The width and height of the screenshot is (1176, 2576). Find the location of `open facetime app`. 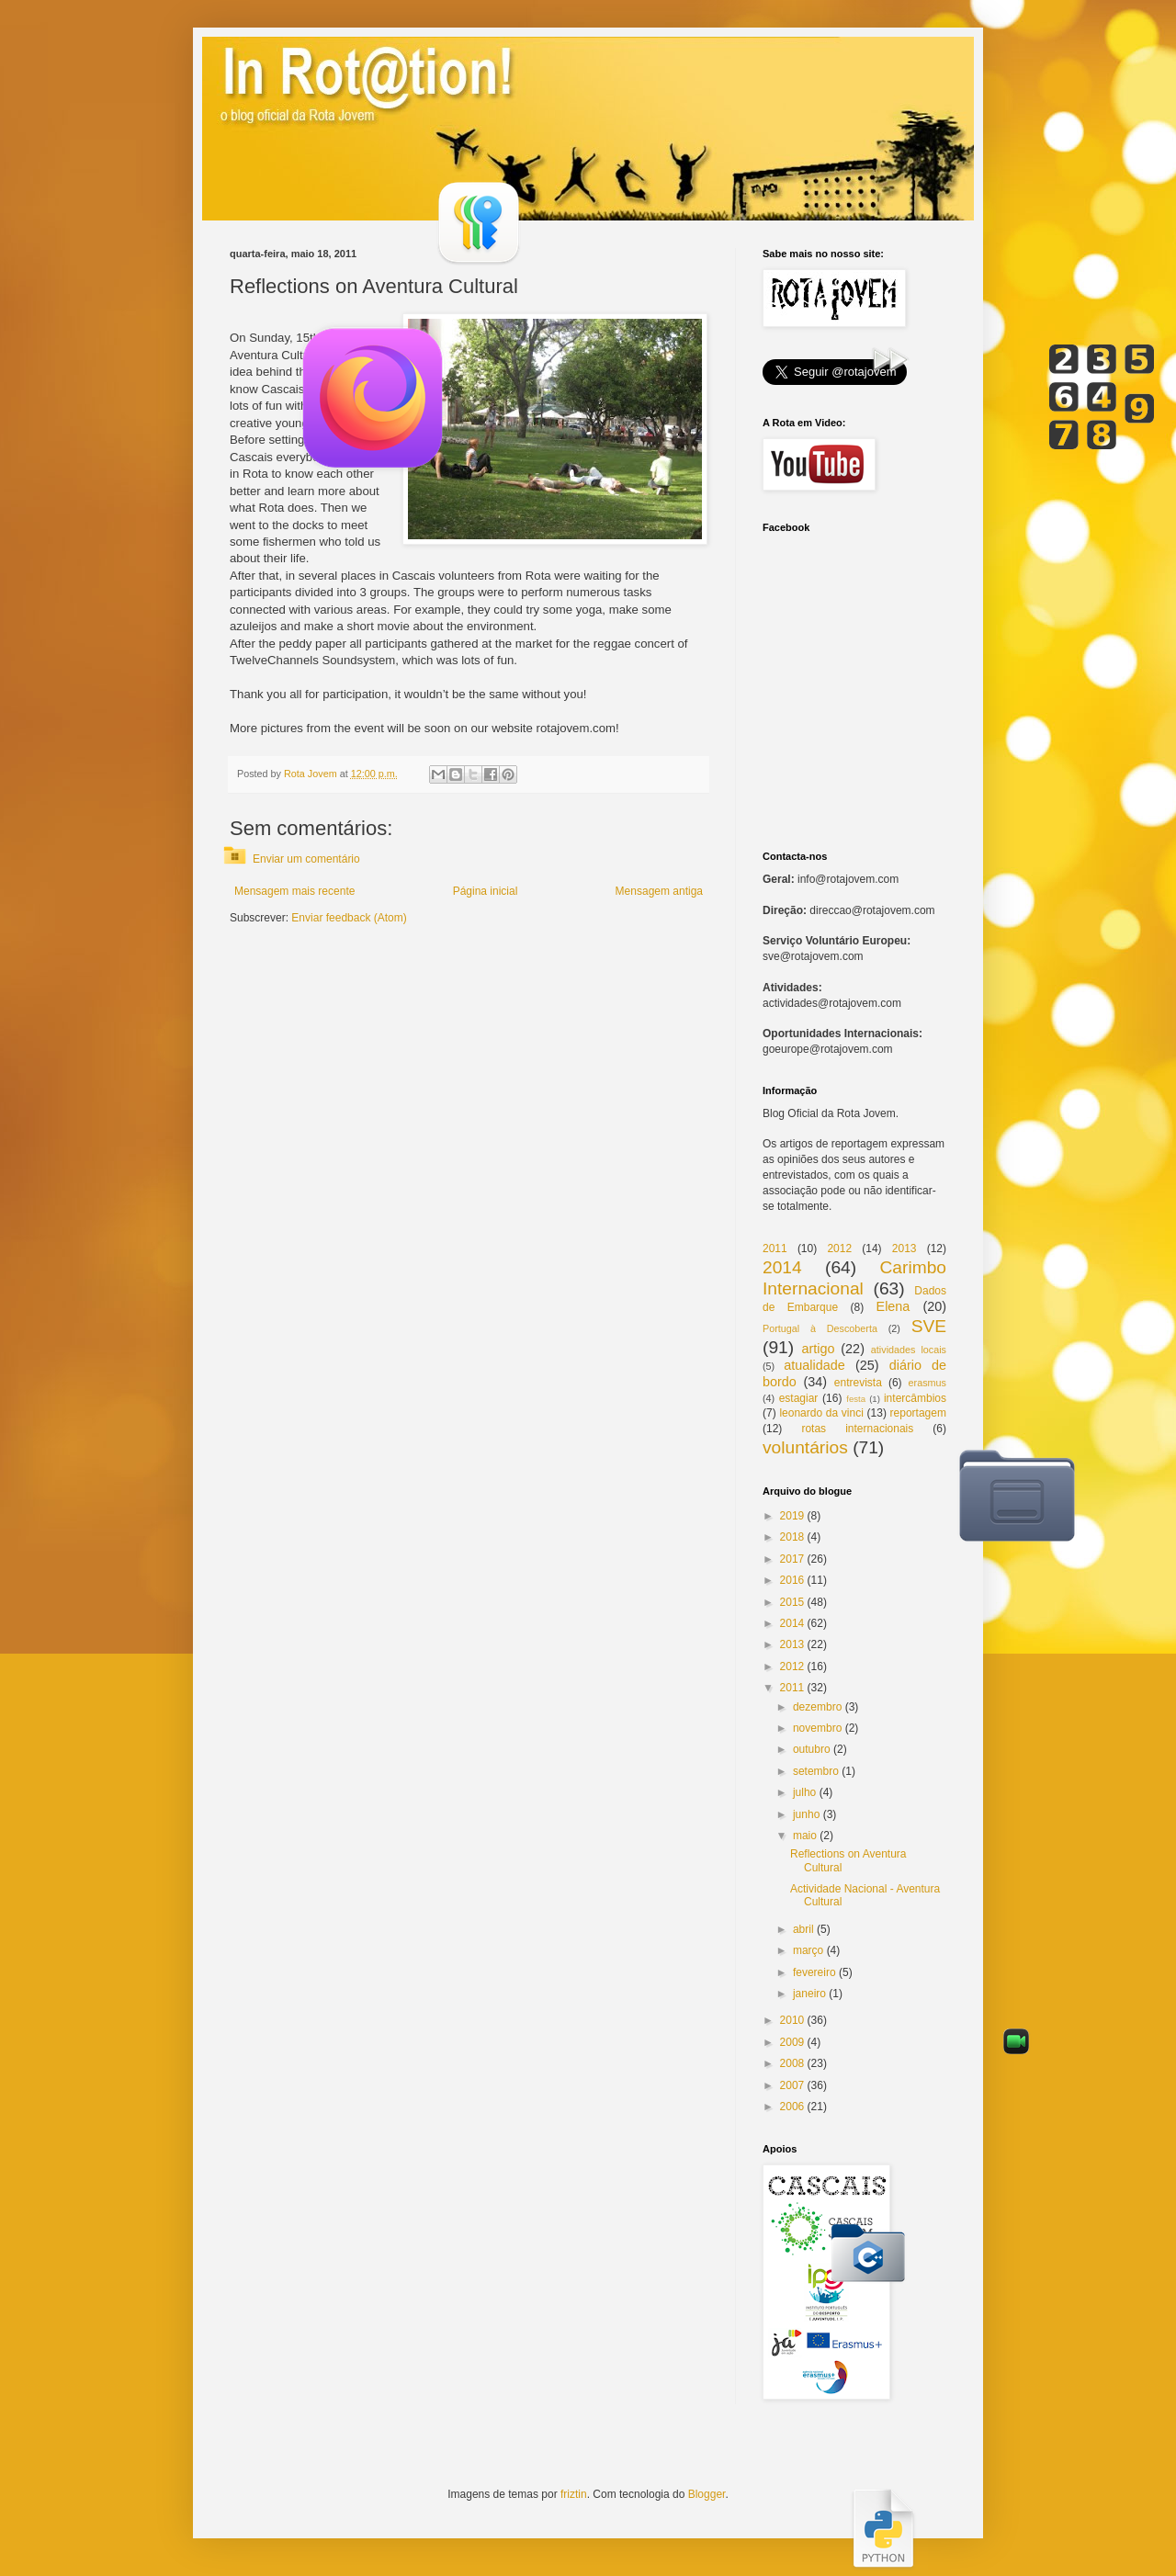

open facetime app is located at coordinates (1016, 2041).